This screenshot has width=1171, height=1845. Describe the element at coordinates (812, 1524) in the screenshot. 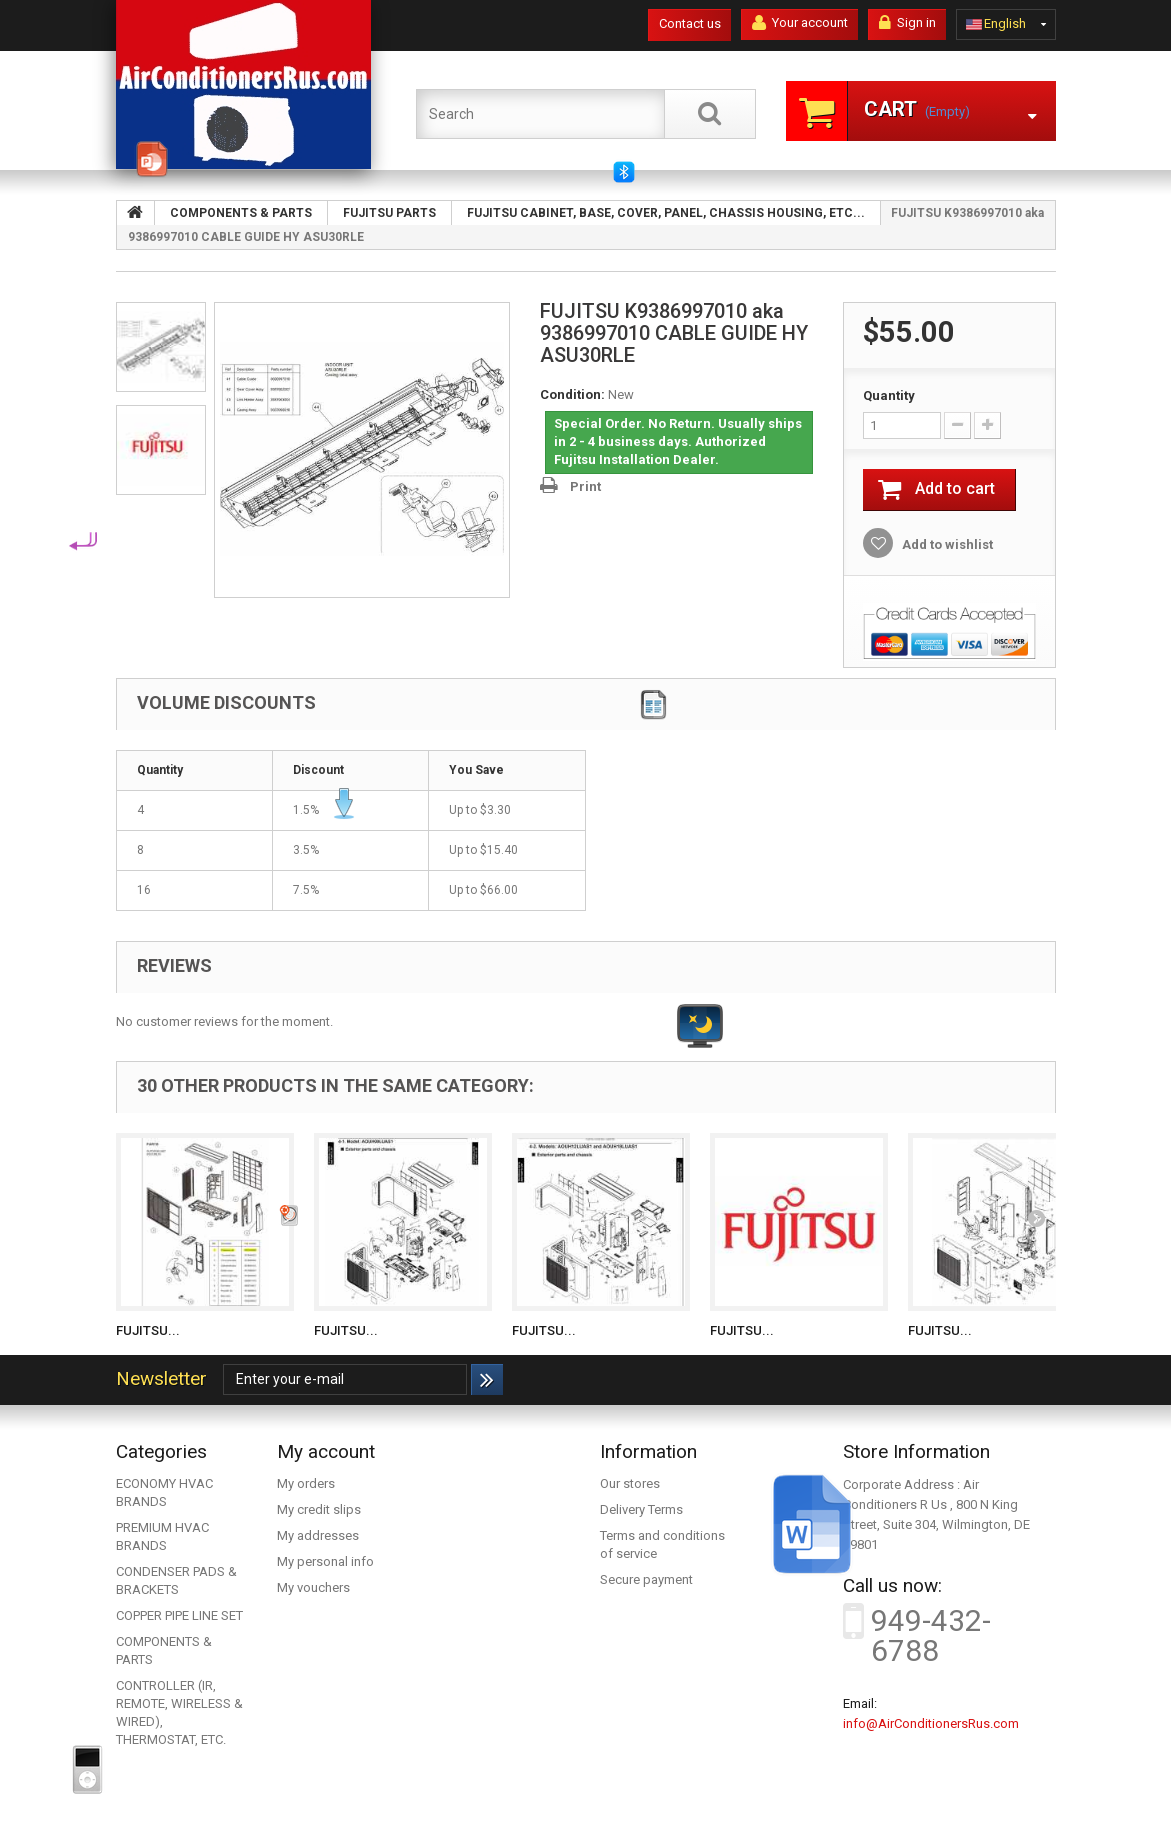

I see `open a microsoft word document` at that location.